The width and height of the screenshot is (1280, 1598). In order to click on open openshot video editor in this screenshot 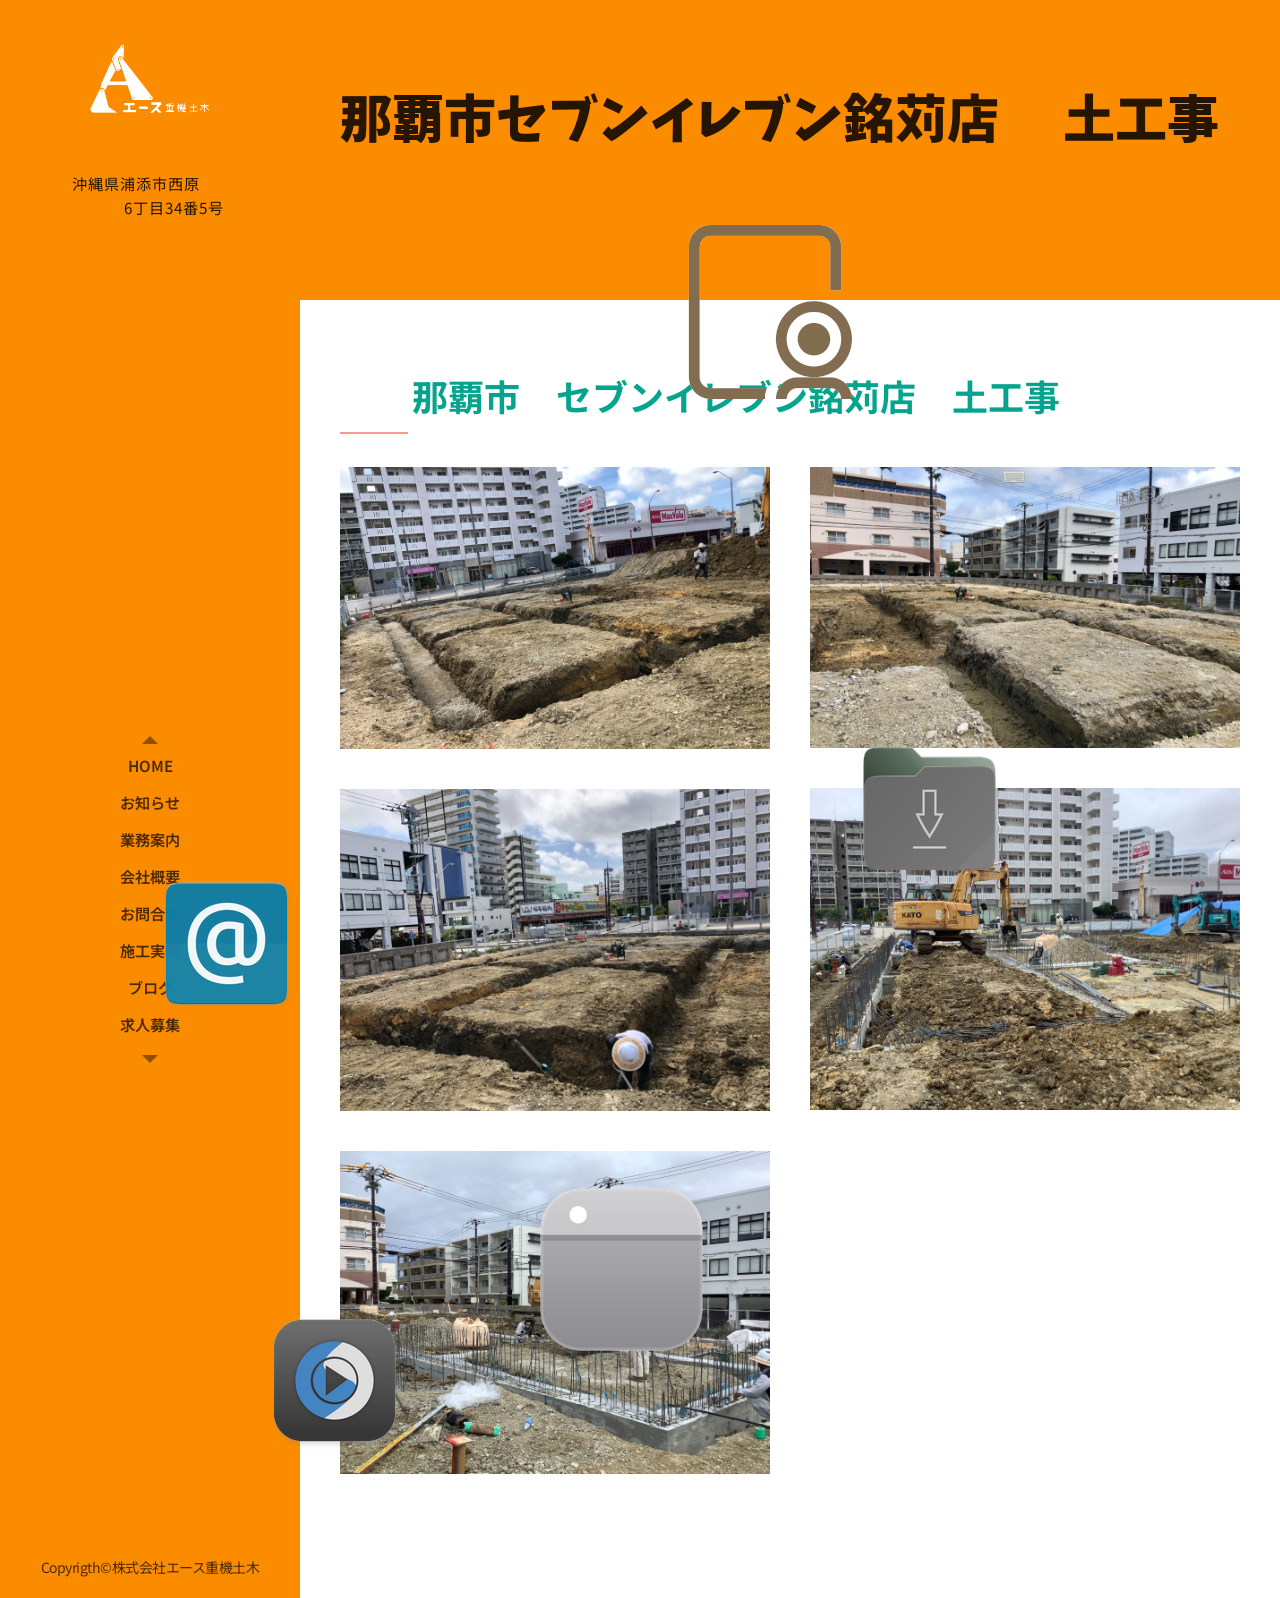, I will do `click(334, 1380)`.